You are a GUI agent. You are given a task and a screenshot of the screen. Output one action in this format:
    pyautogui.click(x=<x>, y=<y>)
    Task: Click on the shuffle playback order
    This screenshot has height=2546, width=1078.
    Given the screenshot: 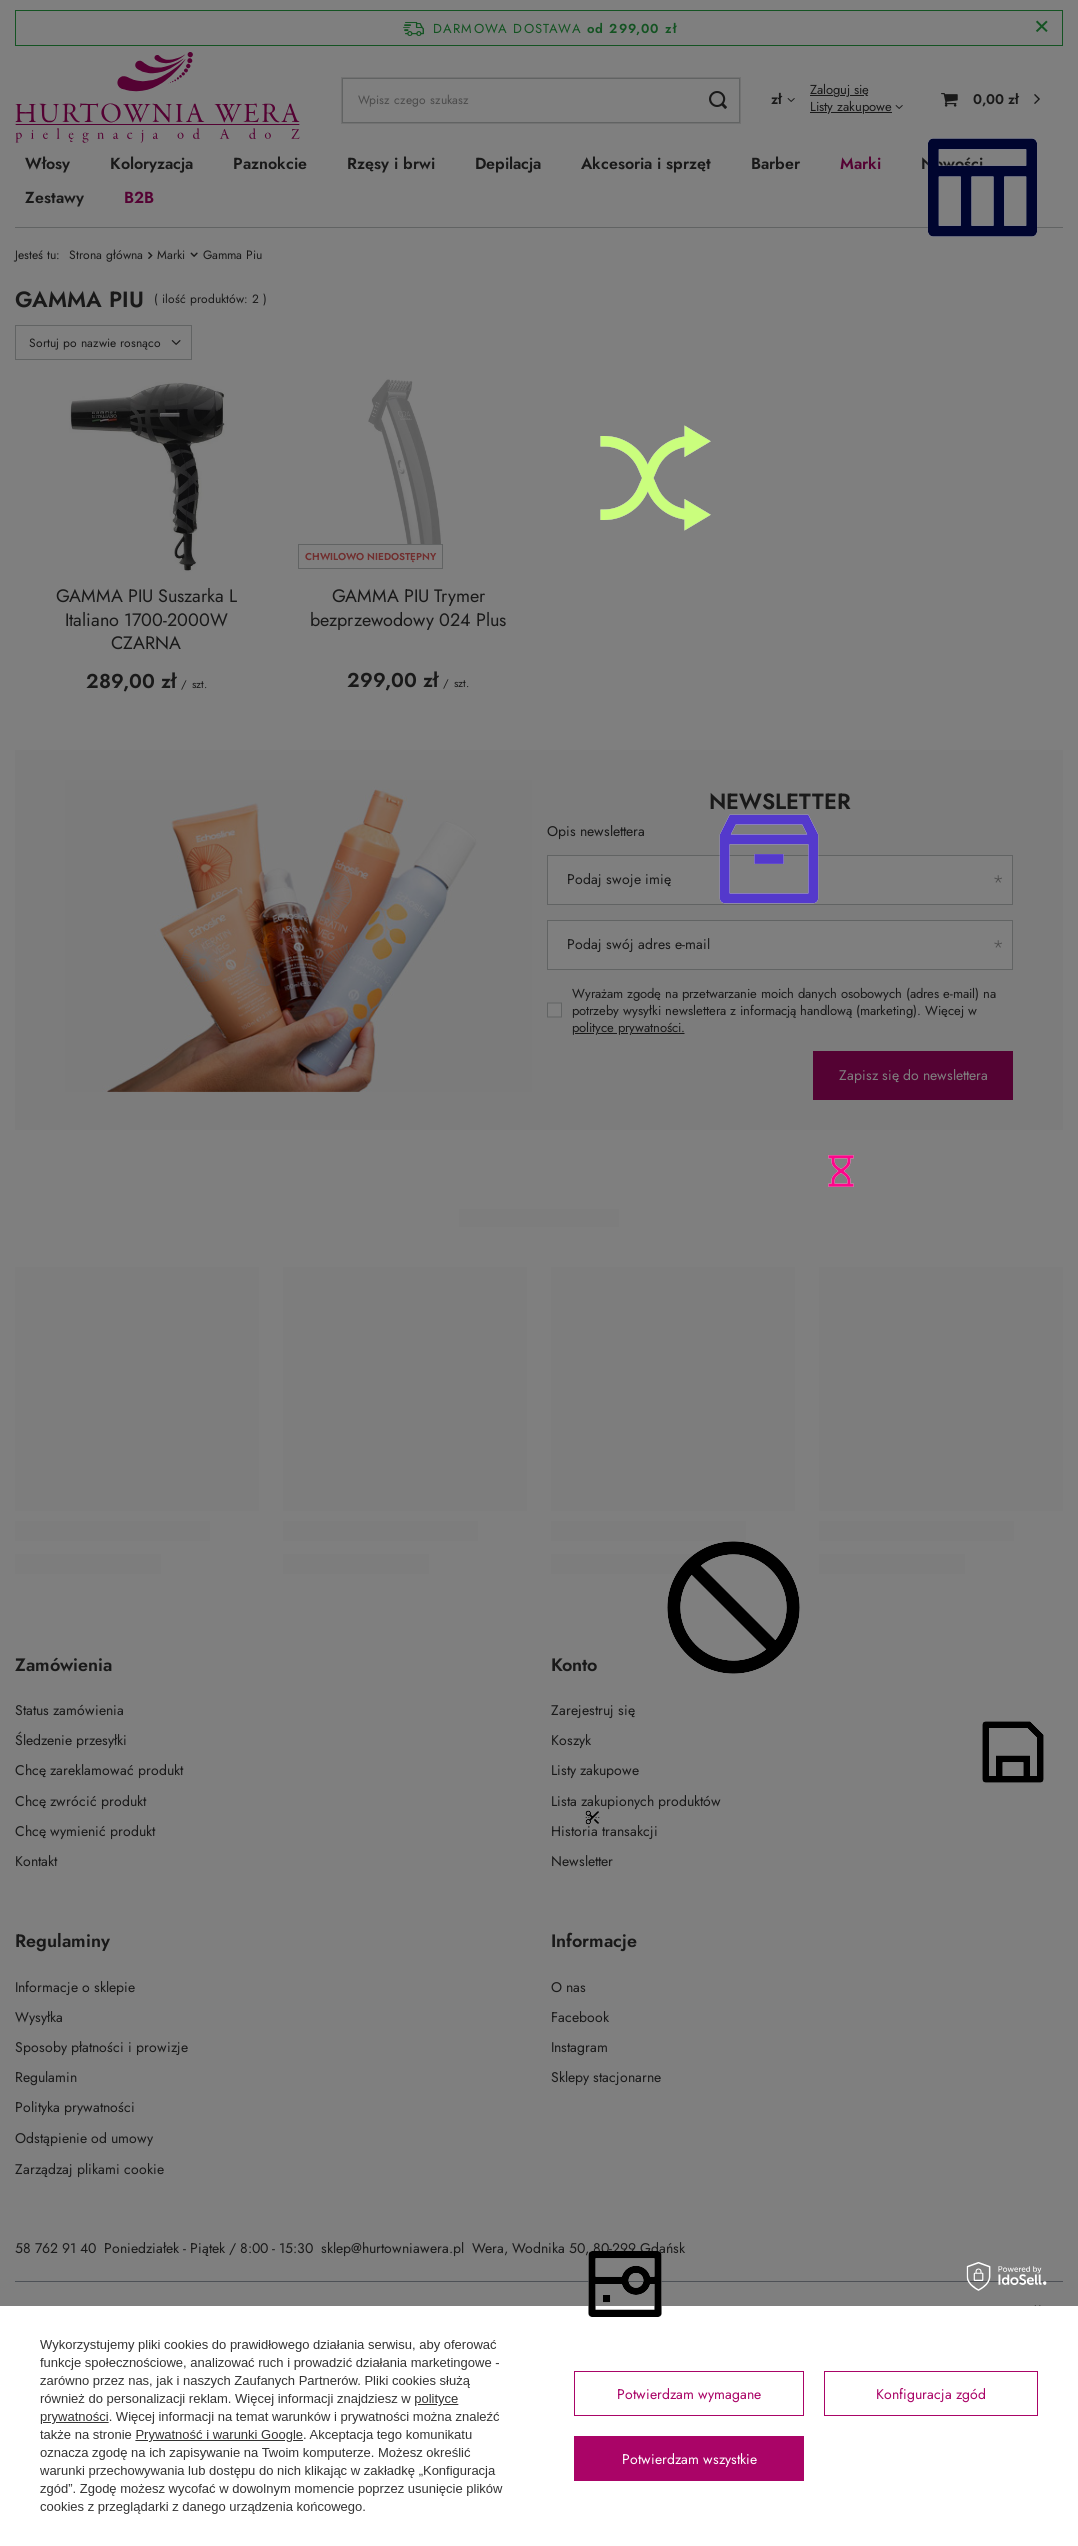 What is the action you would take?
    pyautogui.click(x=653, y=478)
    